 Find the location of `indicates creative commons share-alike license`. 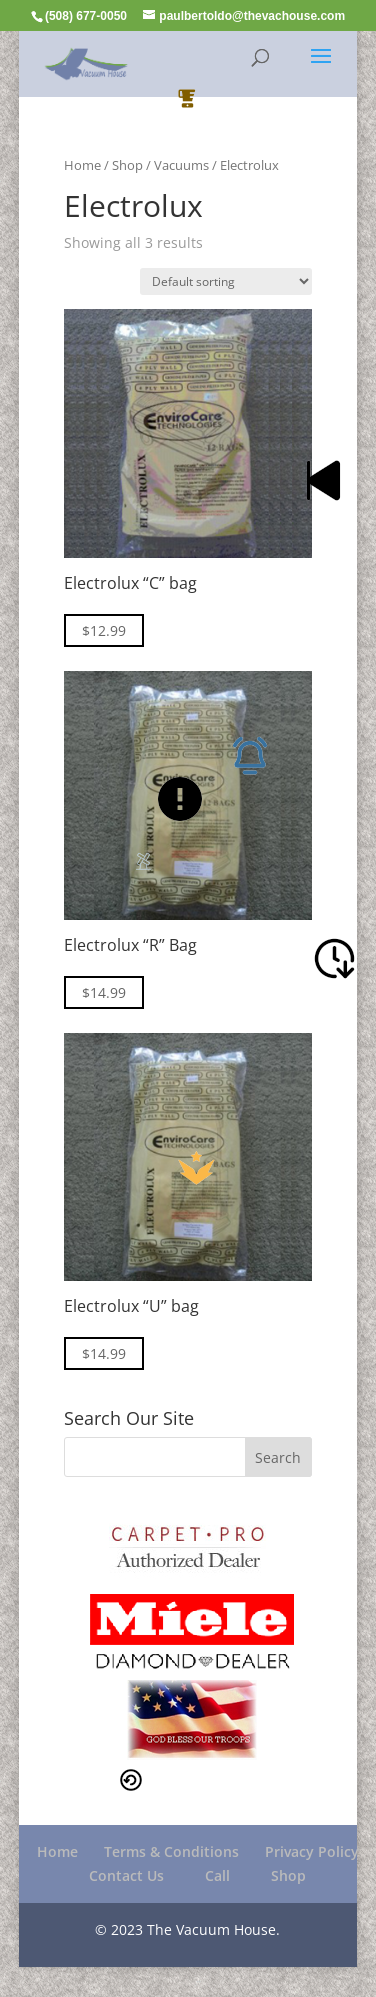

indicates creative commons share-alike license is located at coordinates (131, 1780).